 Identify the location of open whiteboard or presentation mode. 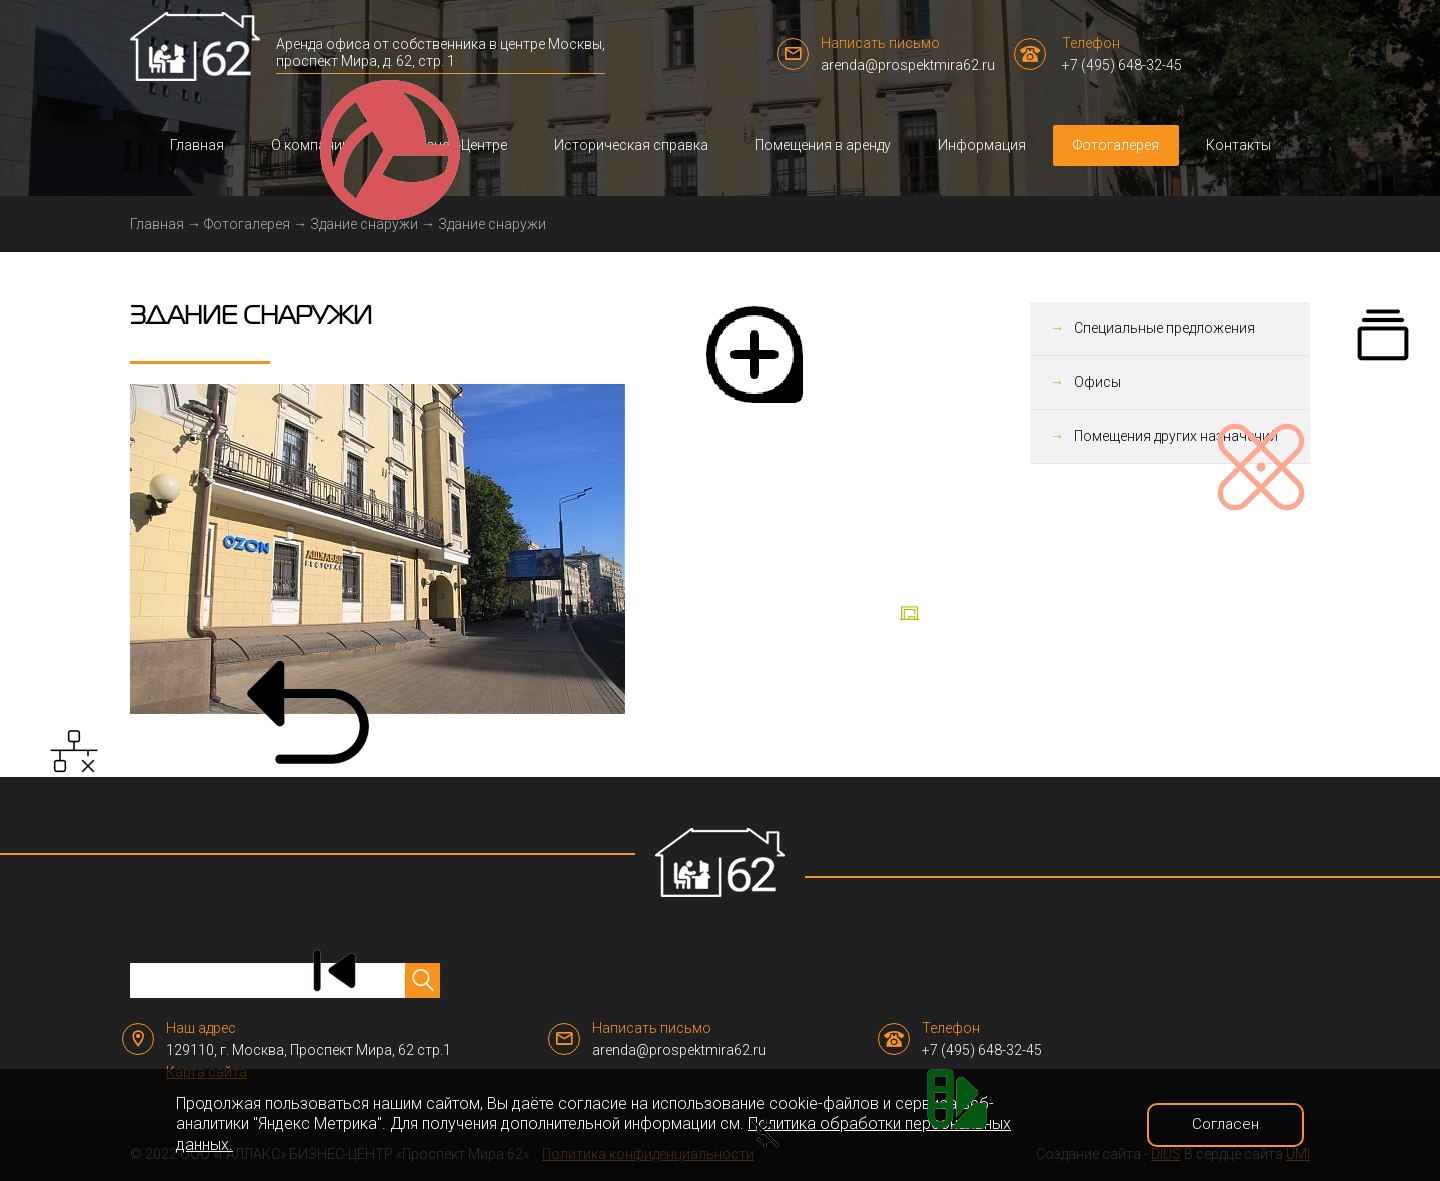
(909, 613).